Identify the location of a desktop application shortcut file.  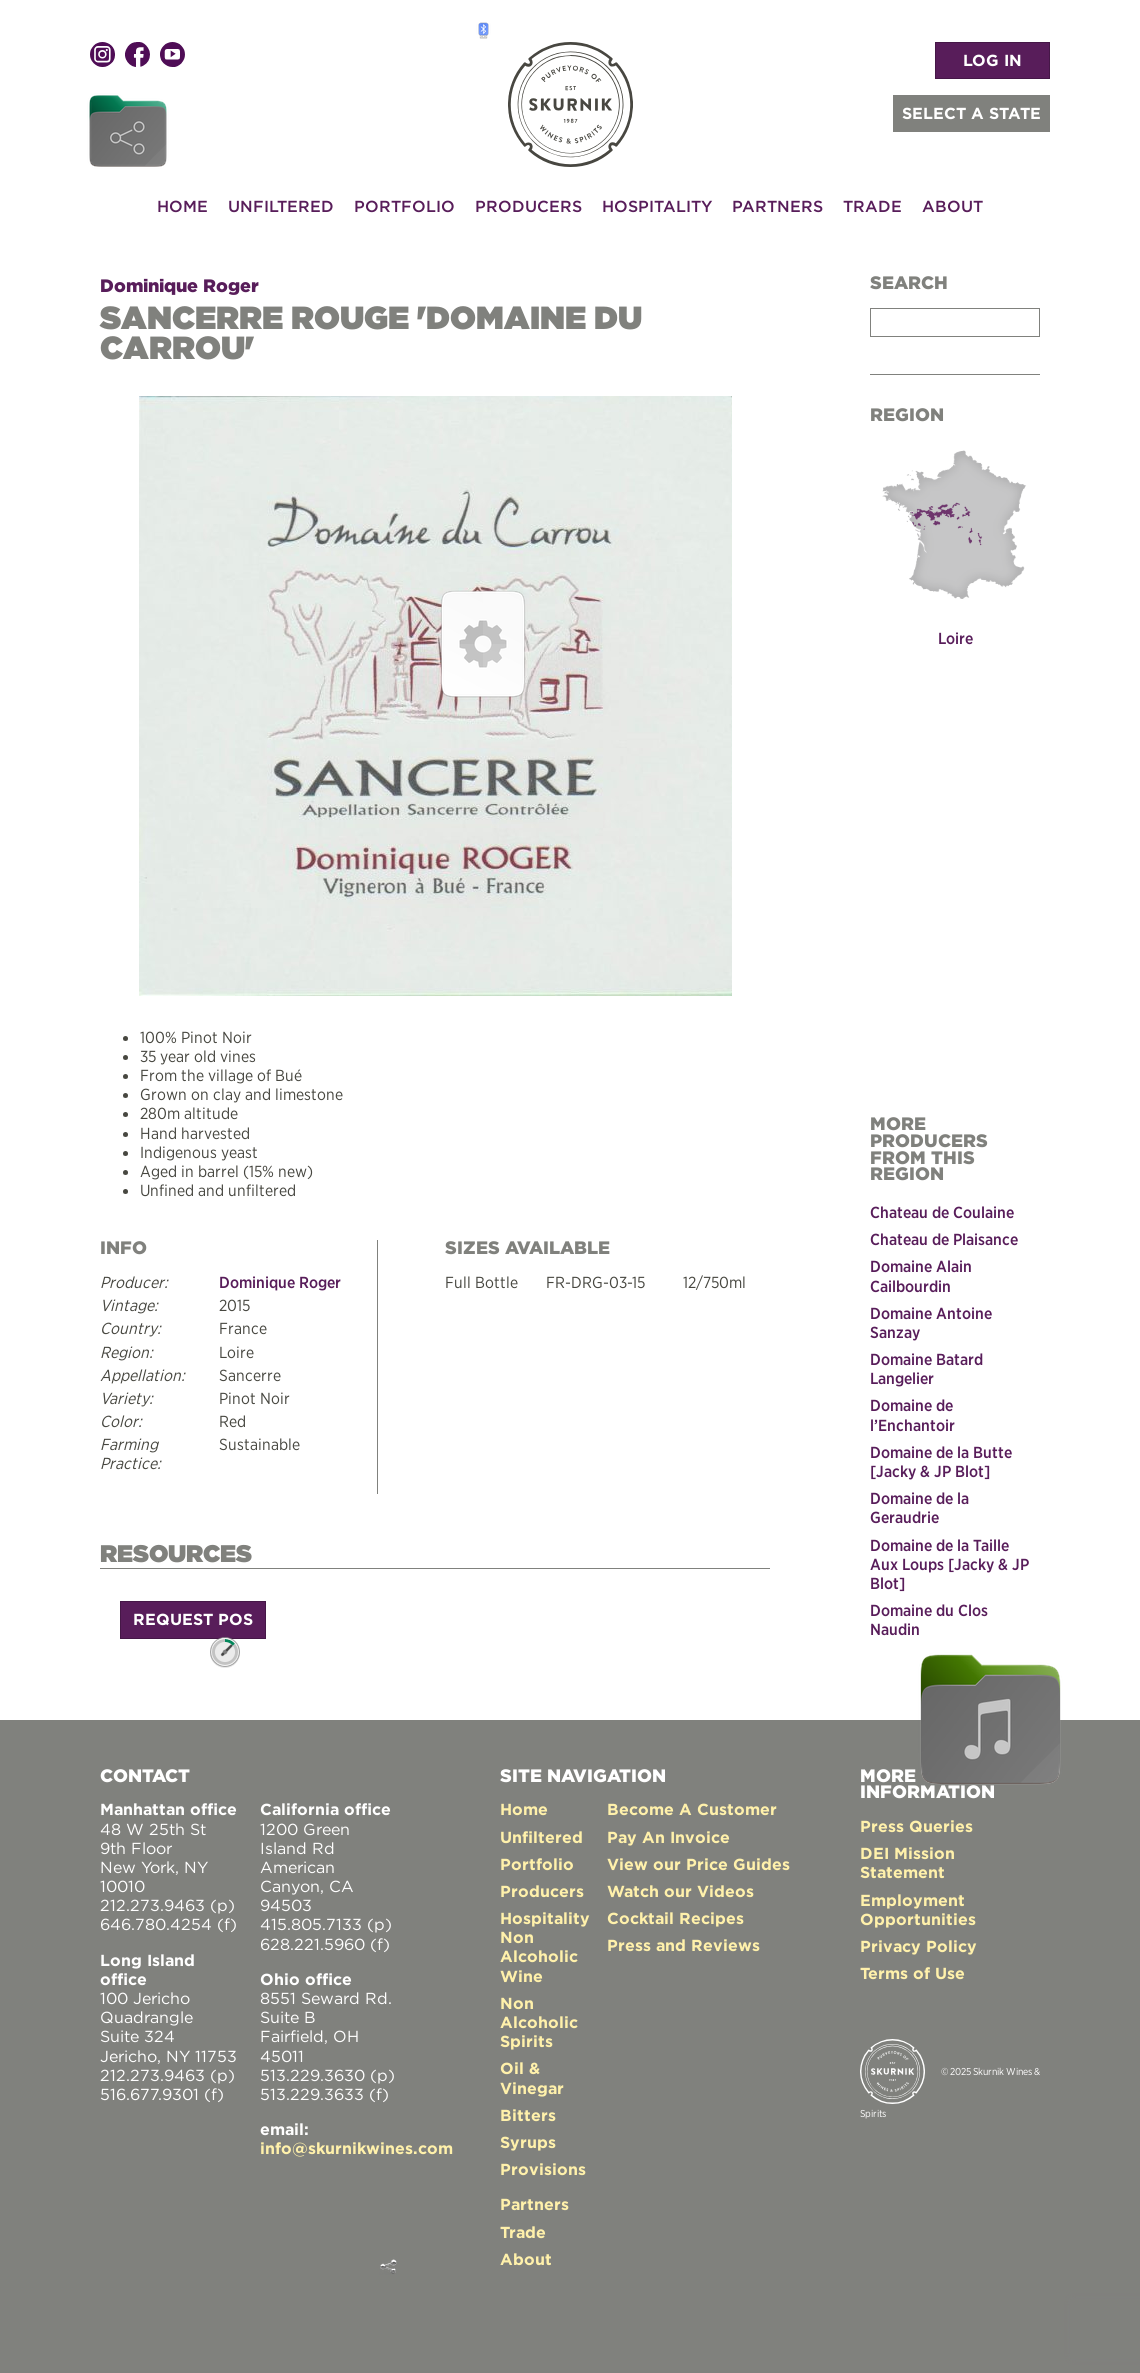
(483, 644).